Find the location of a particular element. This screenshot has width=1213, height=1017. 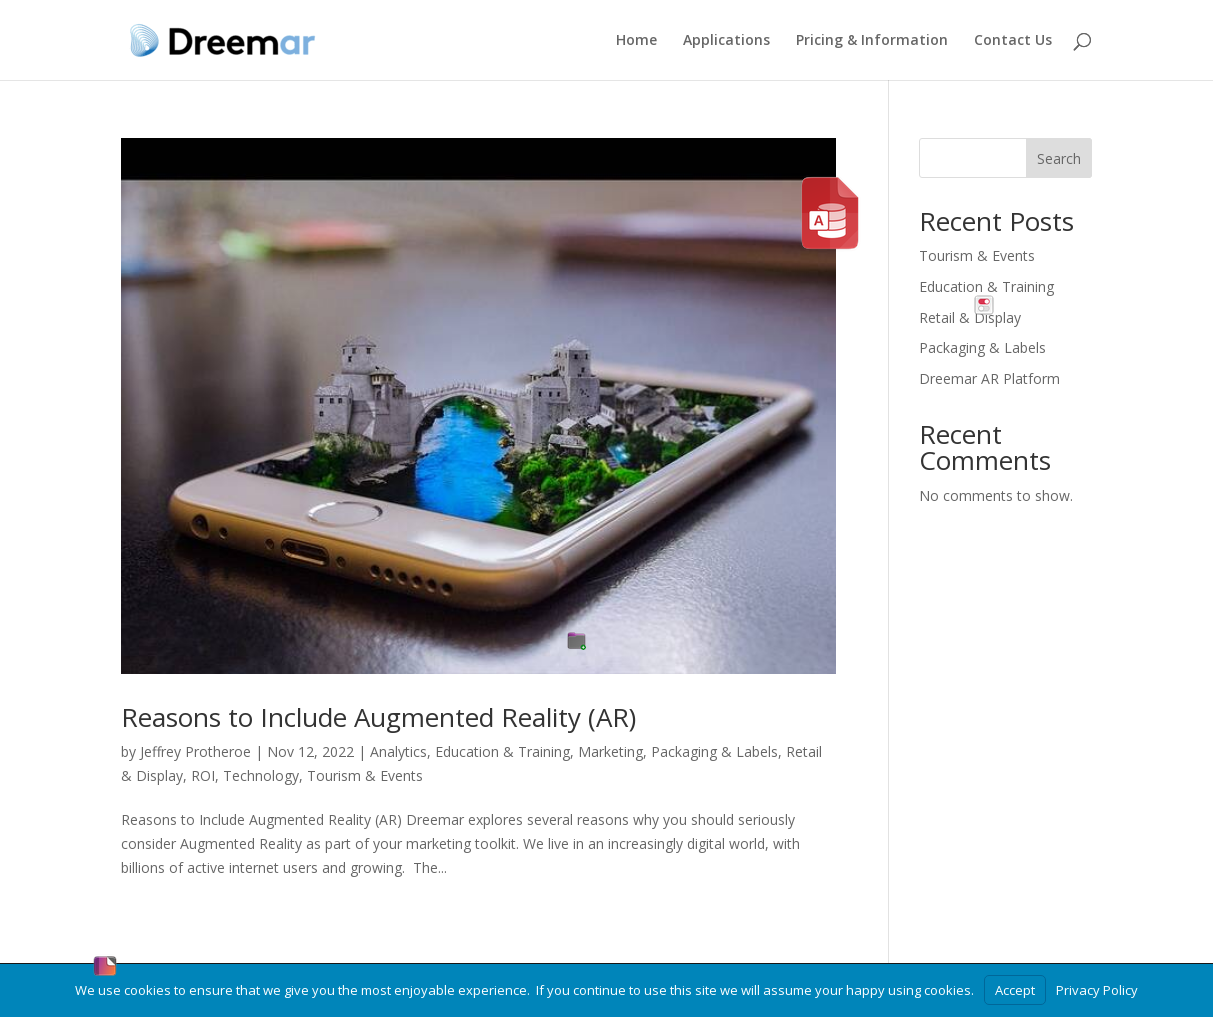

open unity tweak tool settings is located at coordinates (984, 305).